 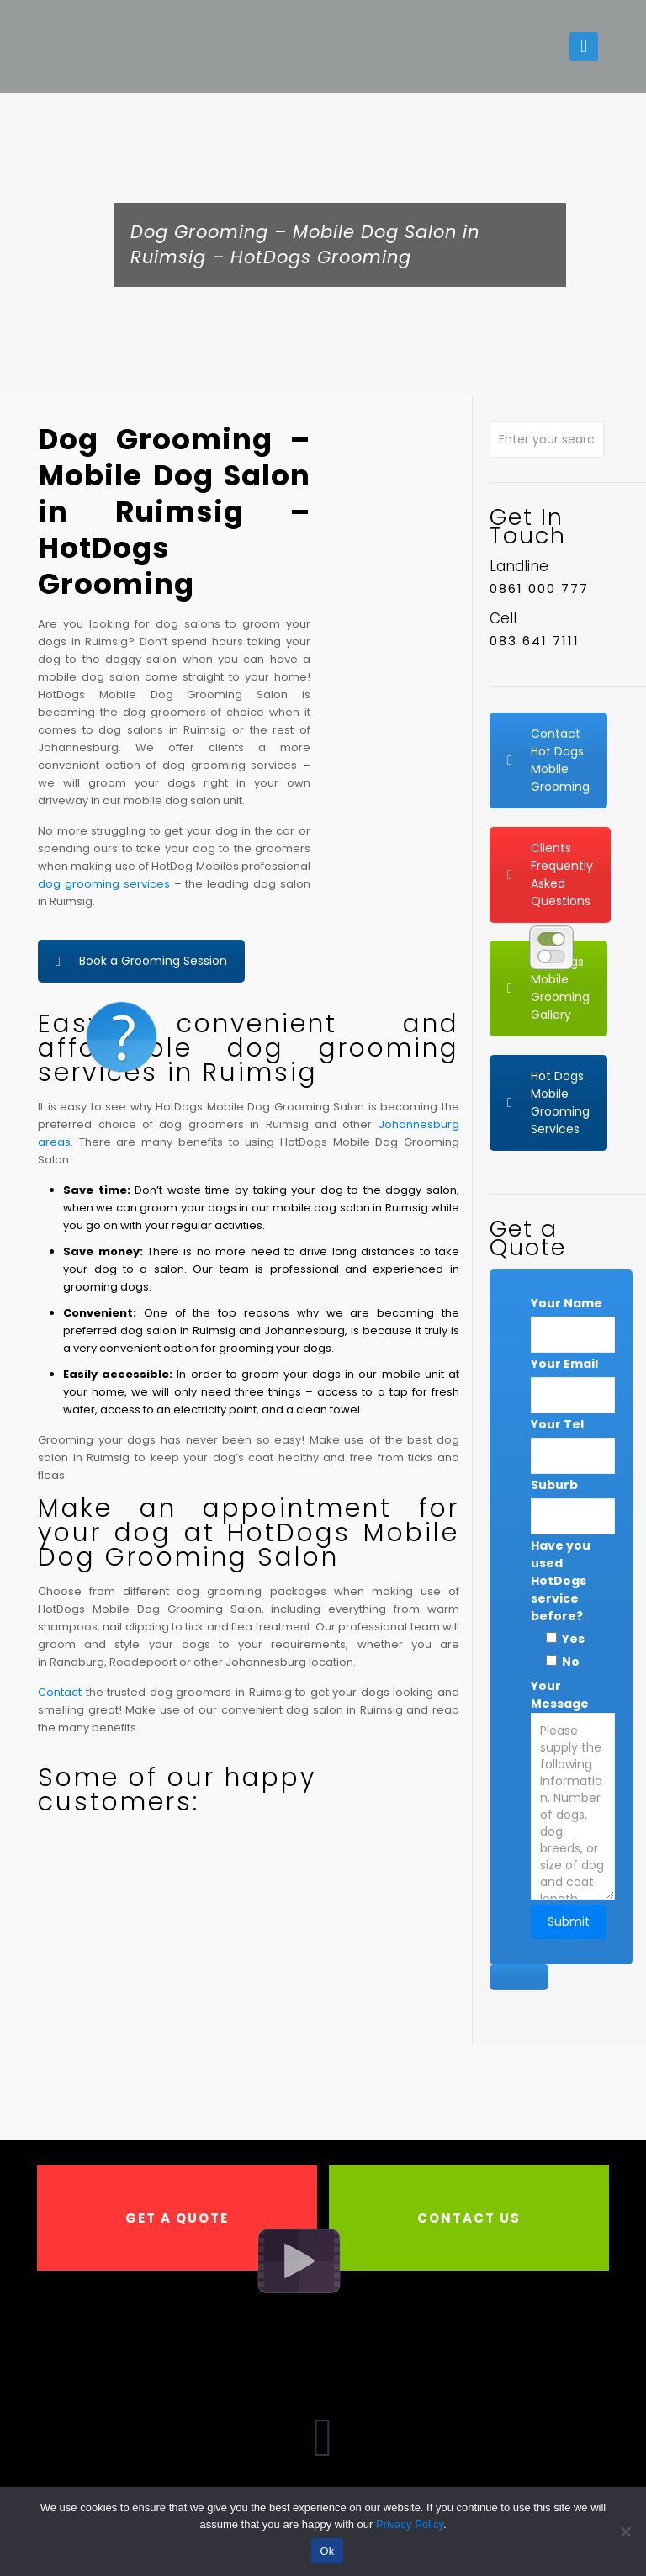 I want to click on a video file type indicator, so click(x=299, y=2255).